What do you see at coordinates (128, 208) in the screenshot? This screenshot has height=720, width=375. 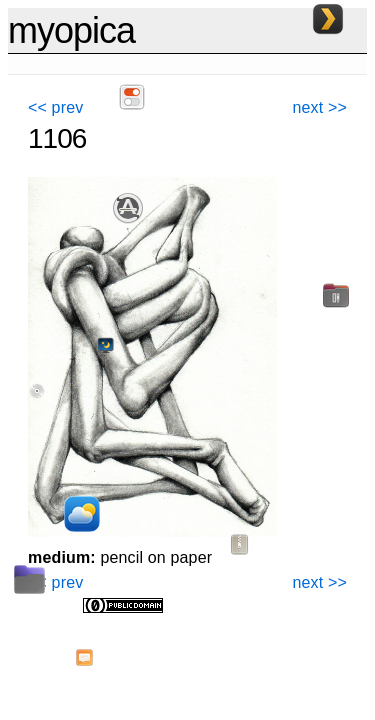 I see `check for available software updates` at bounding box center [128, 208].